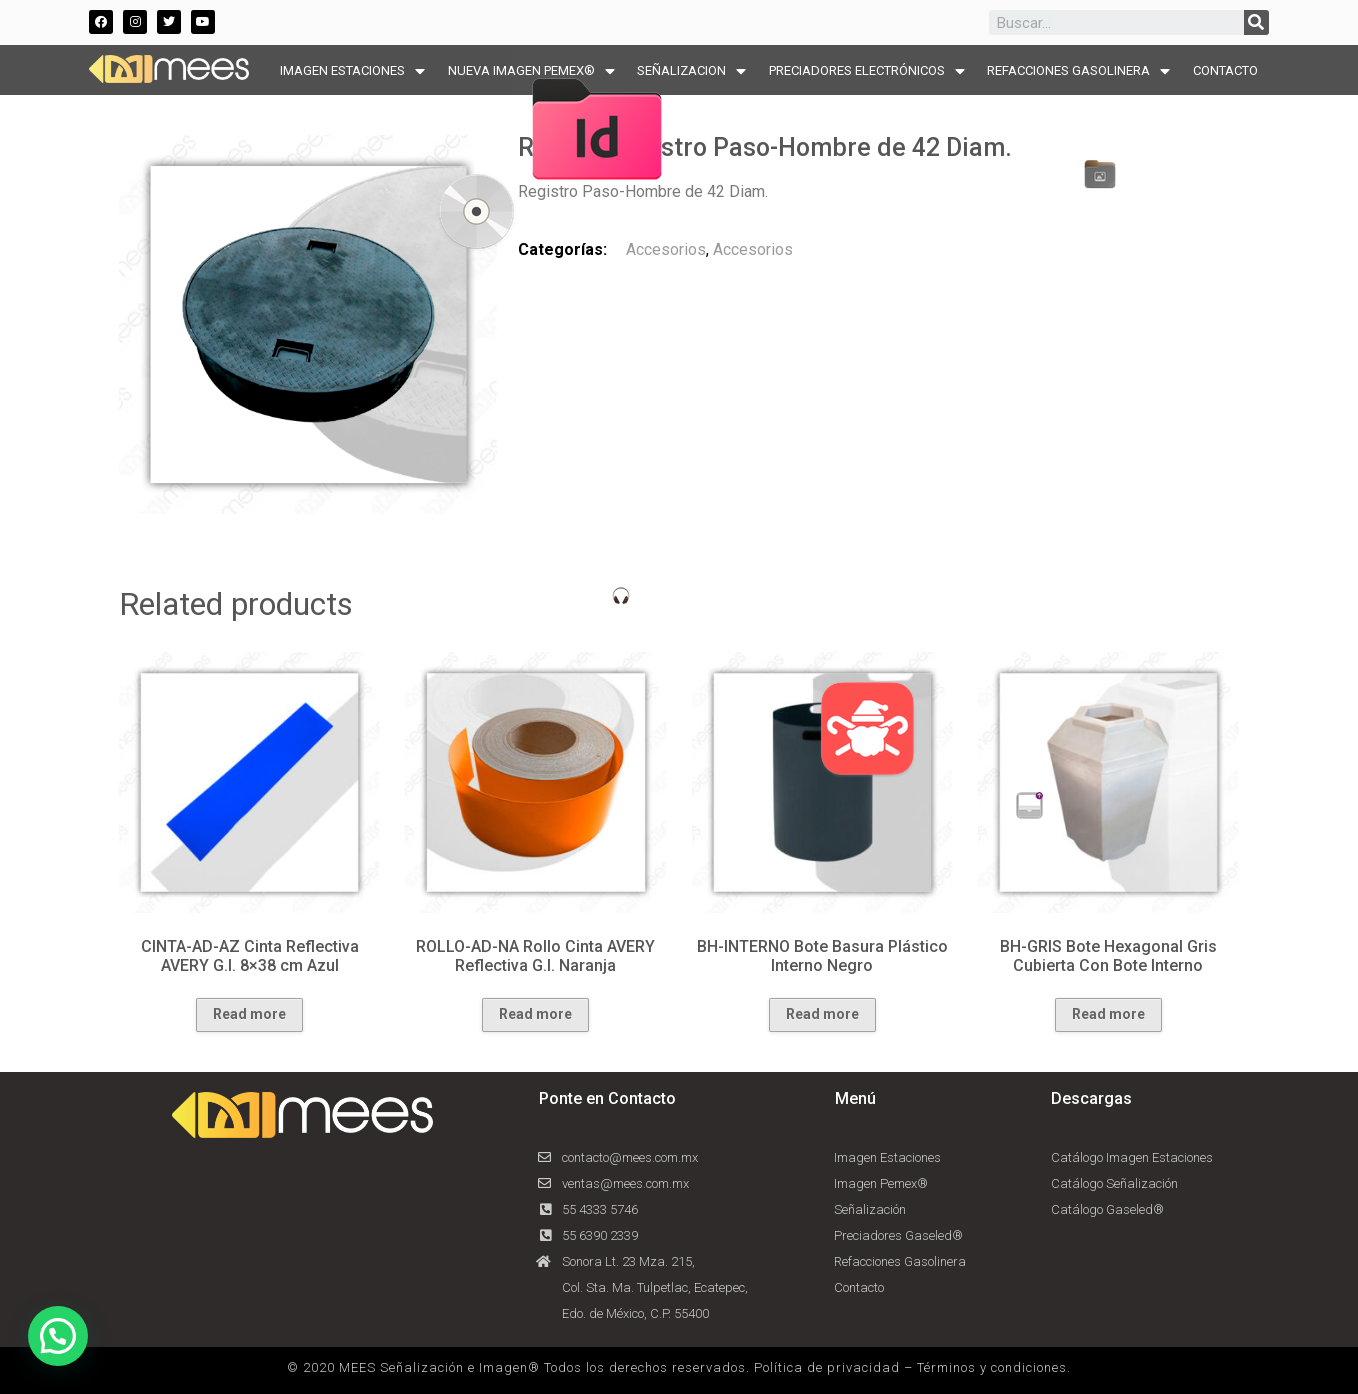  What do you see at coordinates (596, 132) in the screenshot?
I see `folder containing adobe indesign project files` at bounding box center [596, 132].